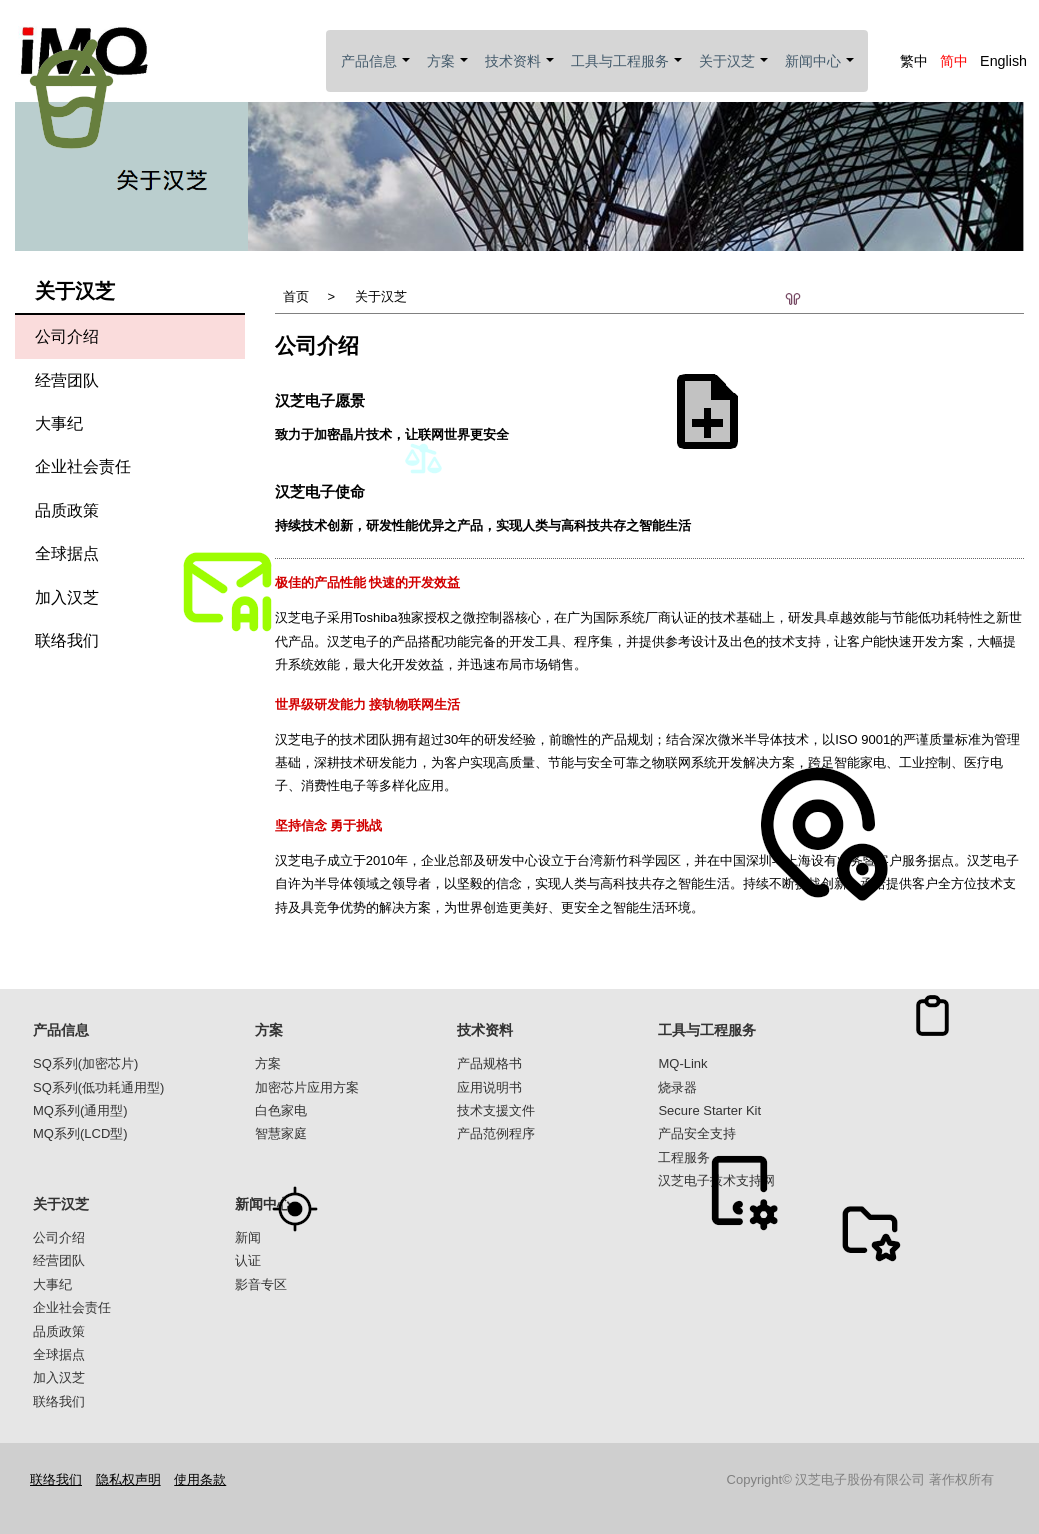 This screenshot has width=1039, height=1534. What do you see at coordinates (295, 1209) in the screenshot?
I see `lock onto current GPS location` at bounding box center [295, 1209].